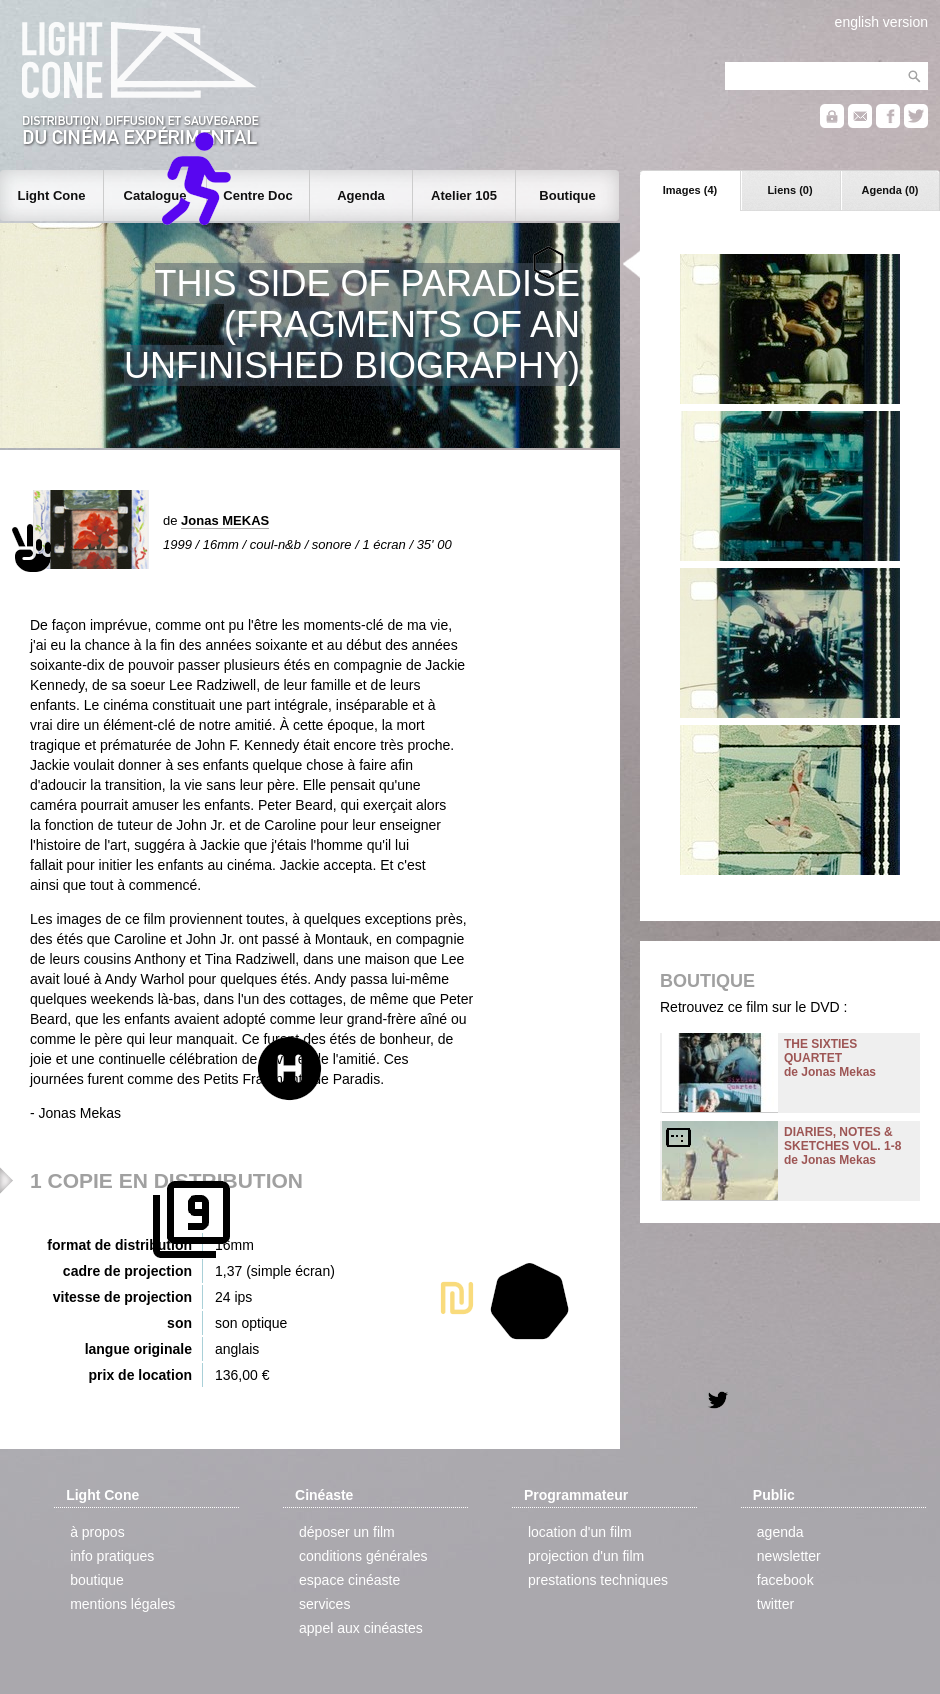 The image size is (940, 1694). What do you see at coordinates (33, 548) in the screenshot?
I see `peace sign or victory gesture emoji` at bounding box center [33, 548].